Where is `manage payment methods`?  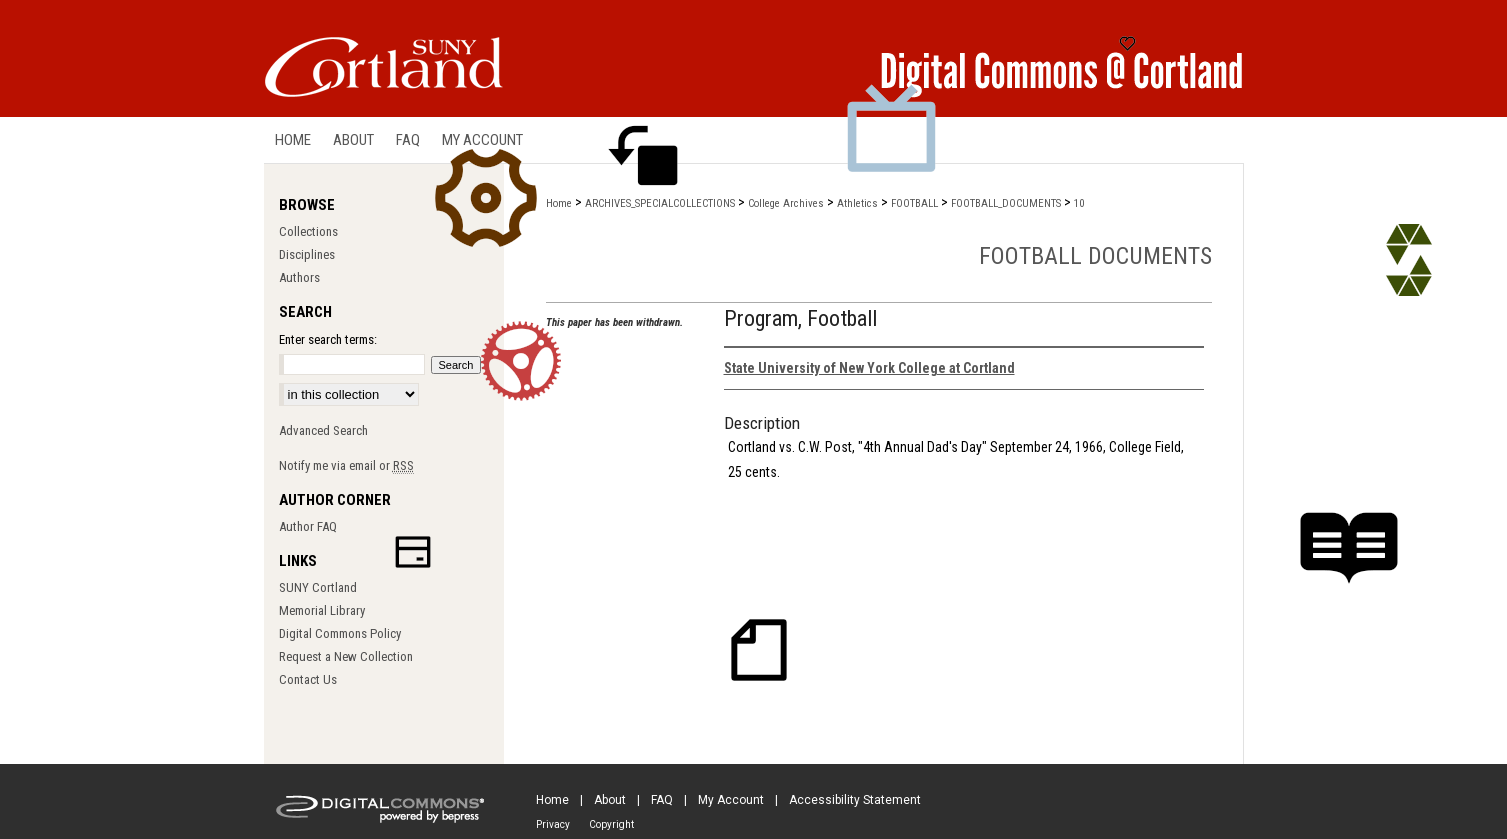
manage payment methods is located at coordinates (413, 552).